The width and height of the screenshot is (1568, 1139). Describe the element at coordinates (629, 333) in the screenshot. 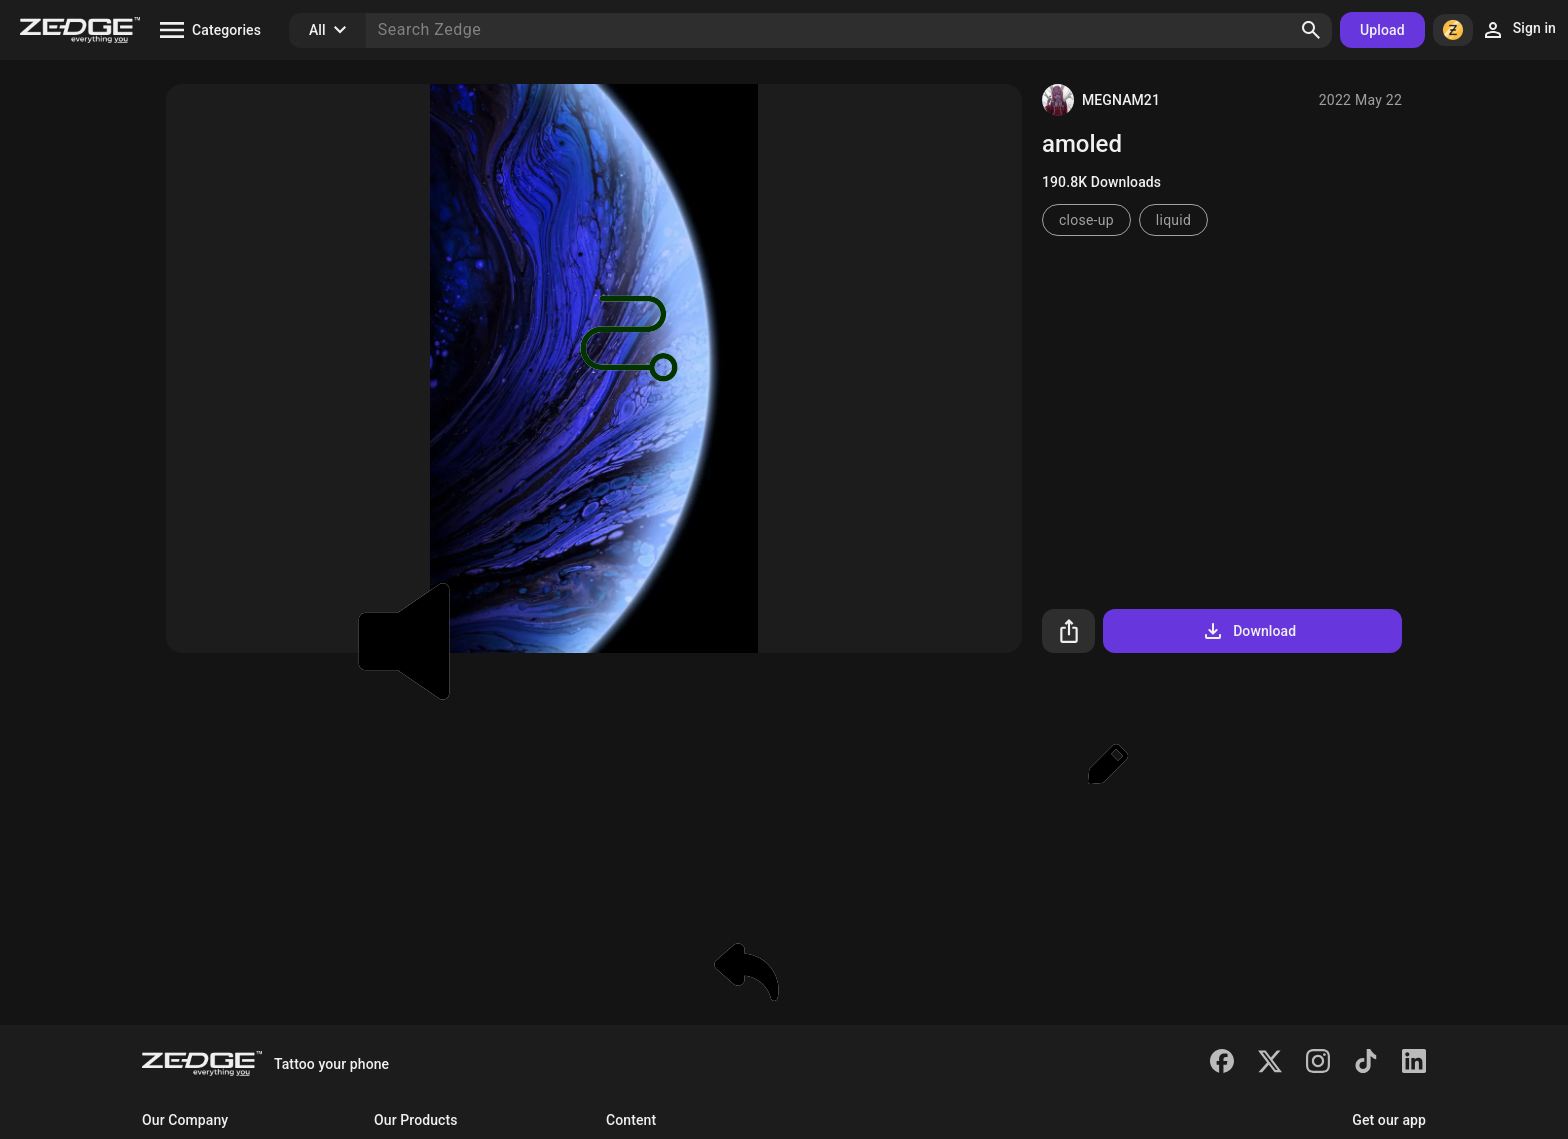

I see `view or edit a route path` at that location.